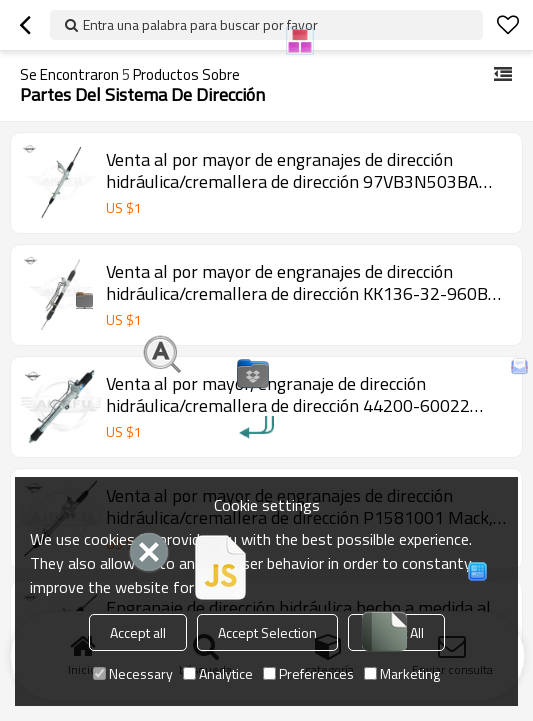 The width and height of the screenshot is (533, 721). What do you see at coordinates (84, 300) in the screenshot?
I see `access files stored on a remote server` at bounding box center [84, 300].